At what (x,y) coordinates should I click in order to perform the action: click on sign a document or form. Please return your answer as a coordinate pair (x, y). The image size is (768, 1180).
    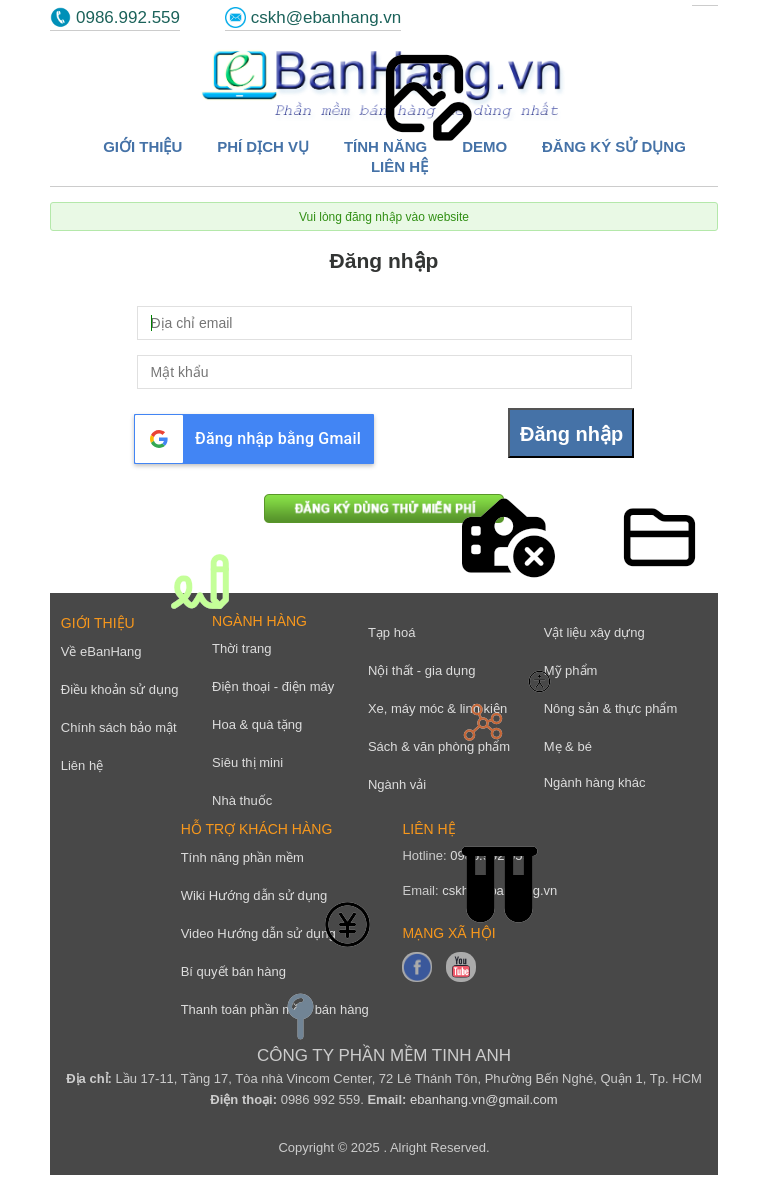
    Looking at the image, I should click on (201, 584).